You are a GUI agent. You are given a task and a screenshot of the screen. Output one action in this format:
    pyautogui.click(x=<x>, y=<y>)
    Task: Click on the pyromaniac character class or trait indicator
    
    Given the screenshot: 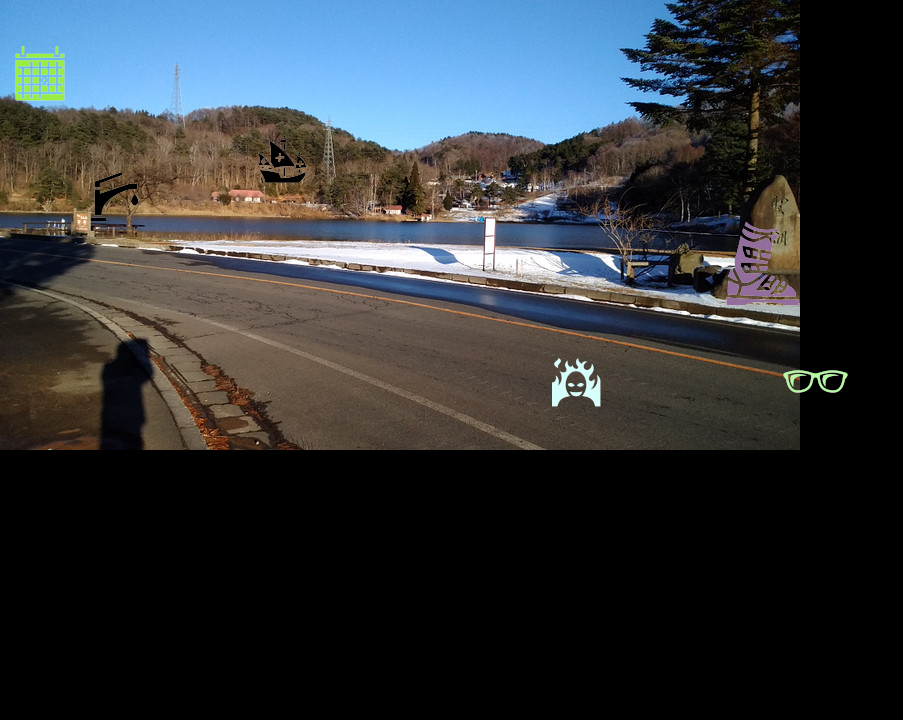 What is the action you would take?
    pyautogui.click(x=576, y=382)
    